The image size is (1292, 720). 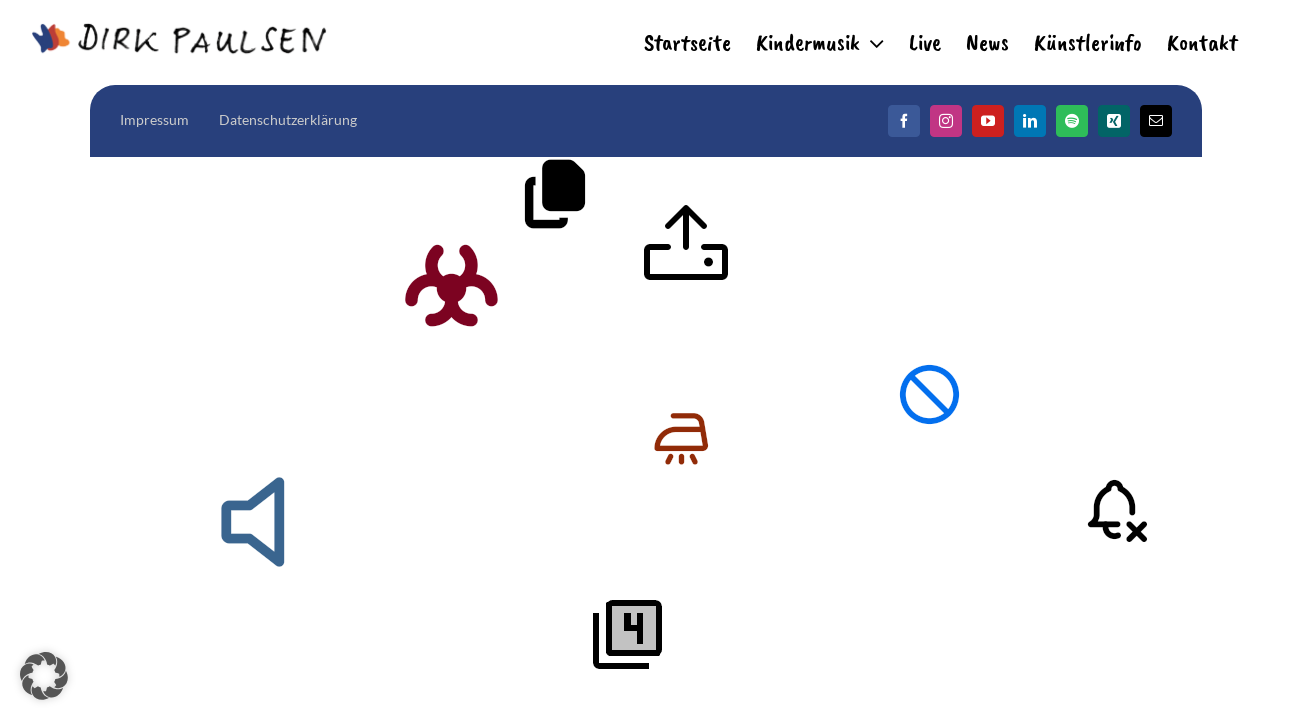 What do you see at coordinates (686, 247) in the screenshot?
I see `upload a file or document` at bounding box center [686, 247].